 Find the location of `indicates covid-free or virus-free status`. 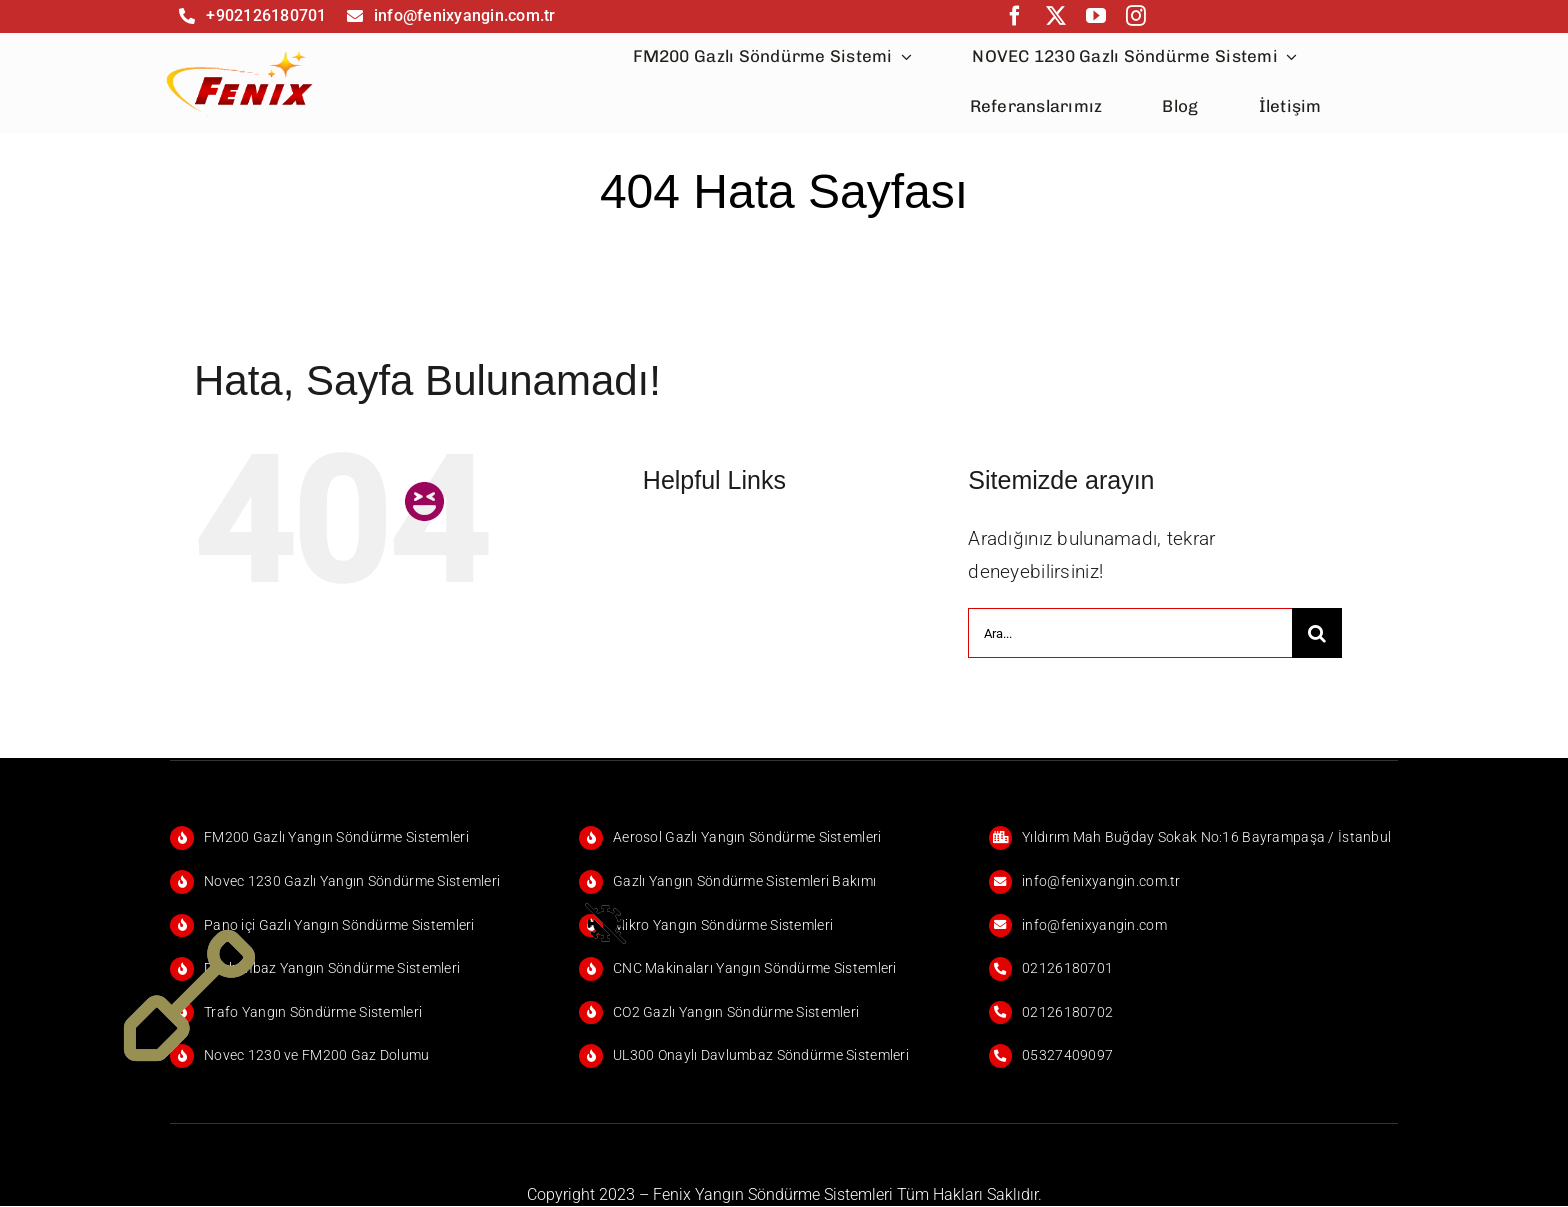

indicates covid-free or virus-free status is located at coordinates (605, 923).